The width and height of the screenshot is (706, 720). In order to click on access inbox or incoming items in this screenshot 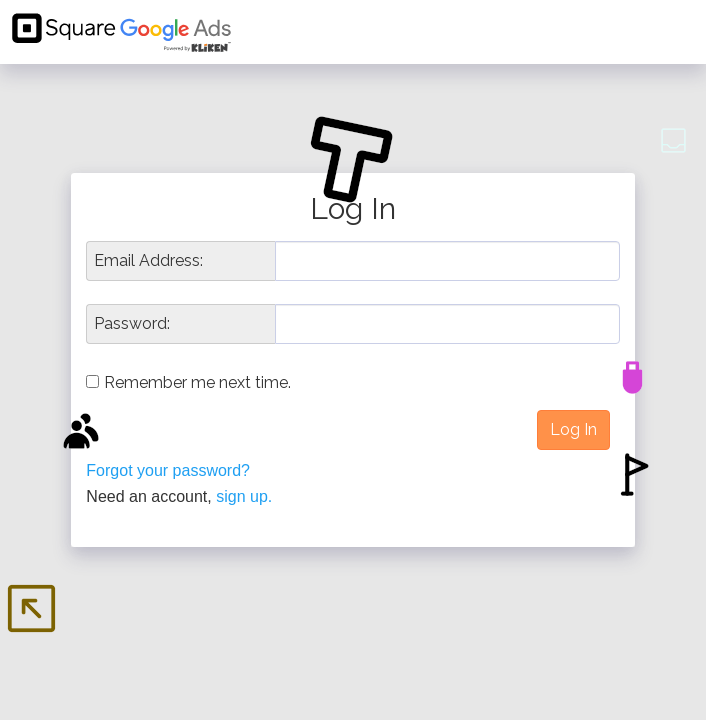, I will do `click(673, 140)`.